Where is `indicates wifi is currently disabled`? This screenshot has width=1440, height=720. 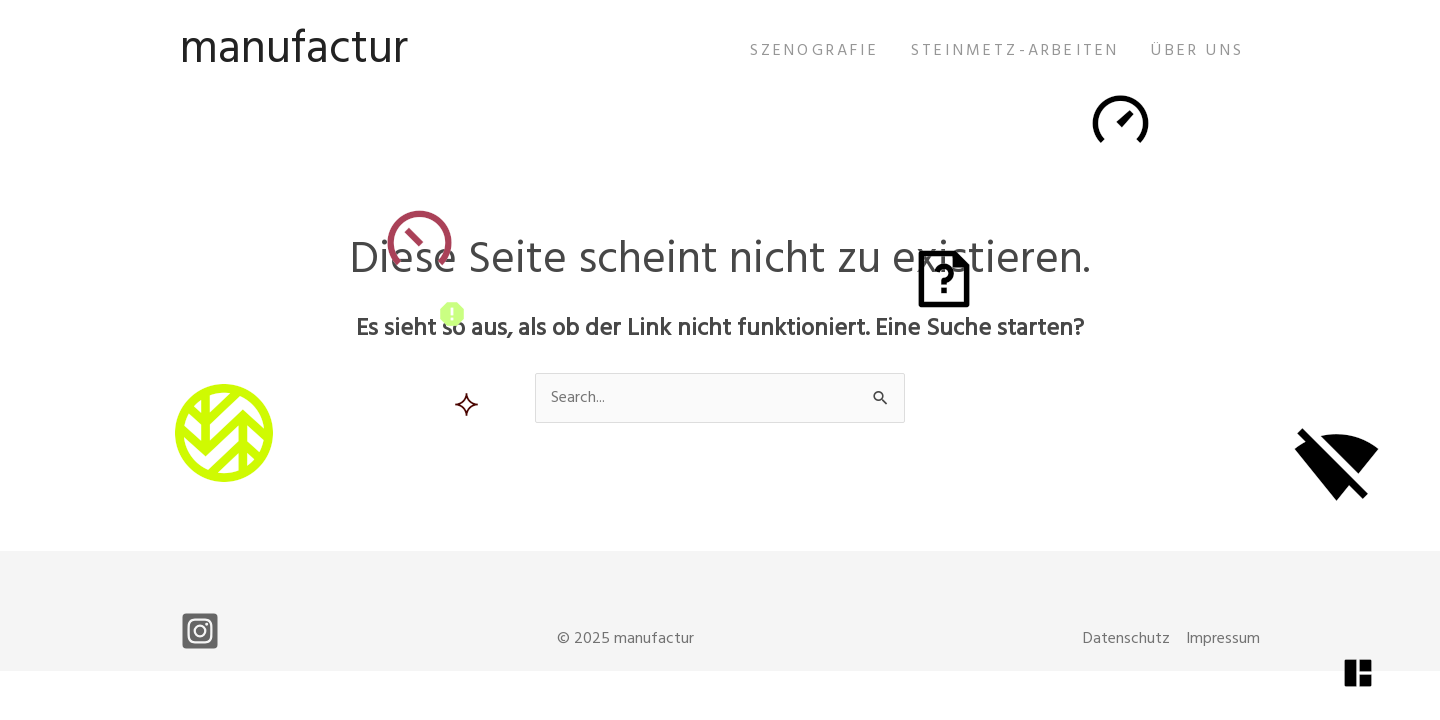 indicates wifi is currently disabled is located at coordinates (1336, 467).